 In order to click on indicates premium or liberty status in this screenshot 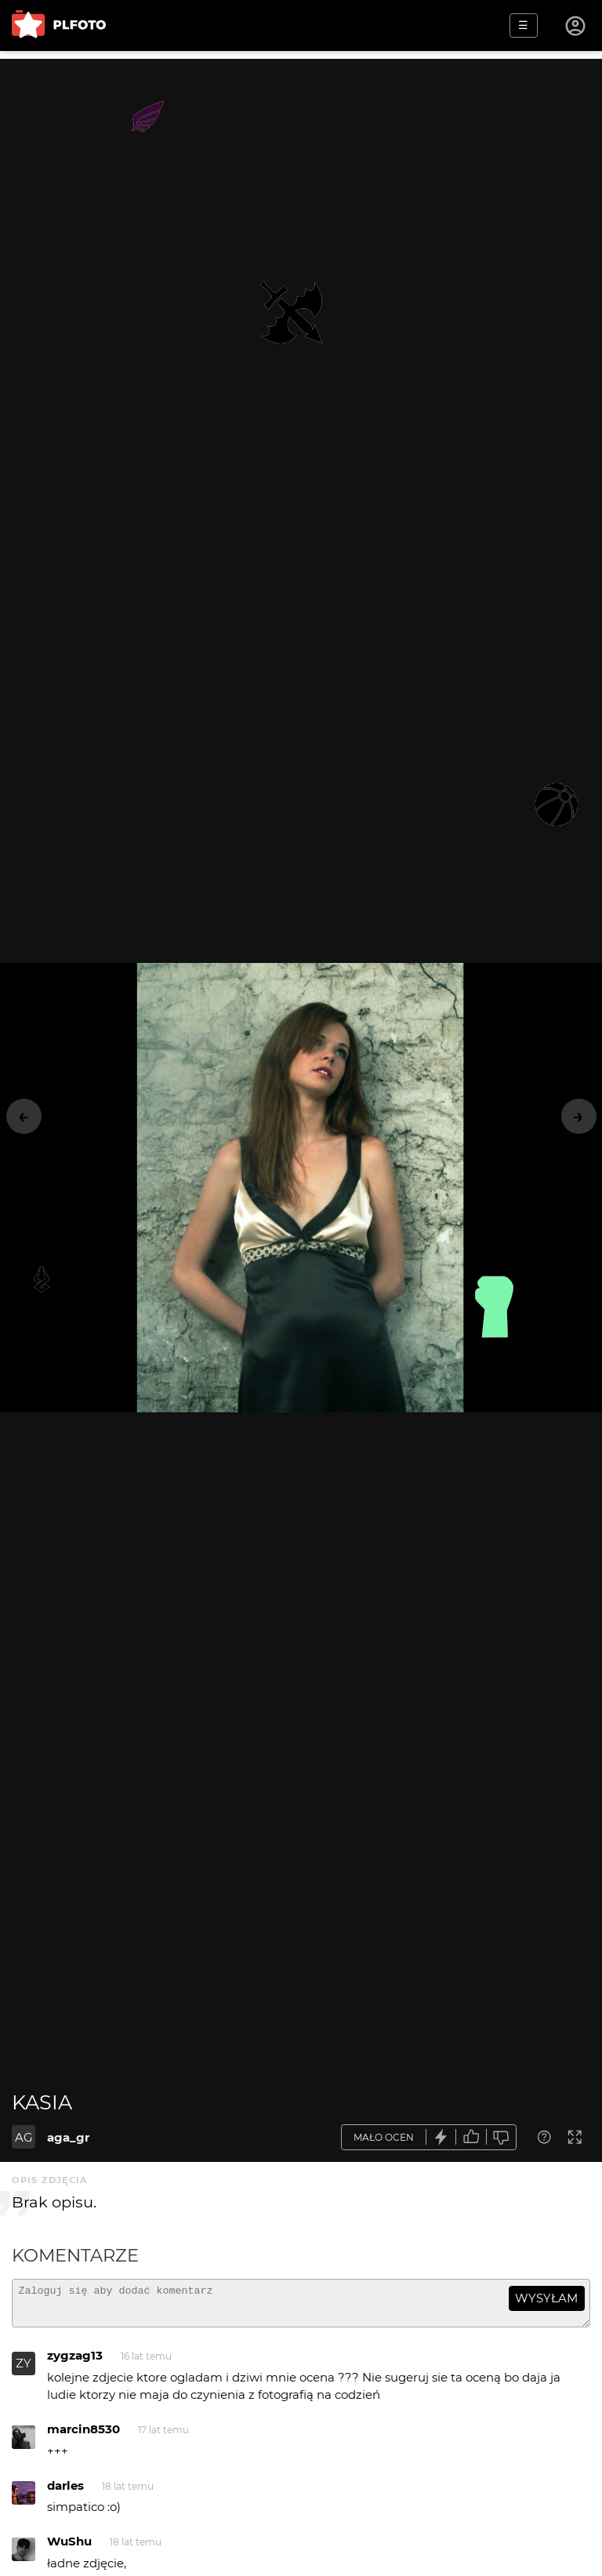, I will do `click(147, 116)`.